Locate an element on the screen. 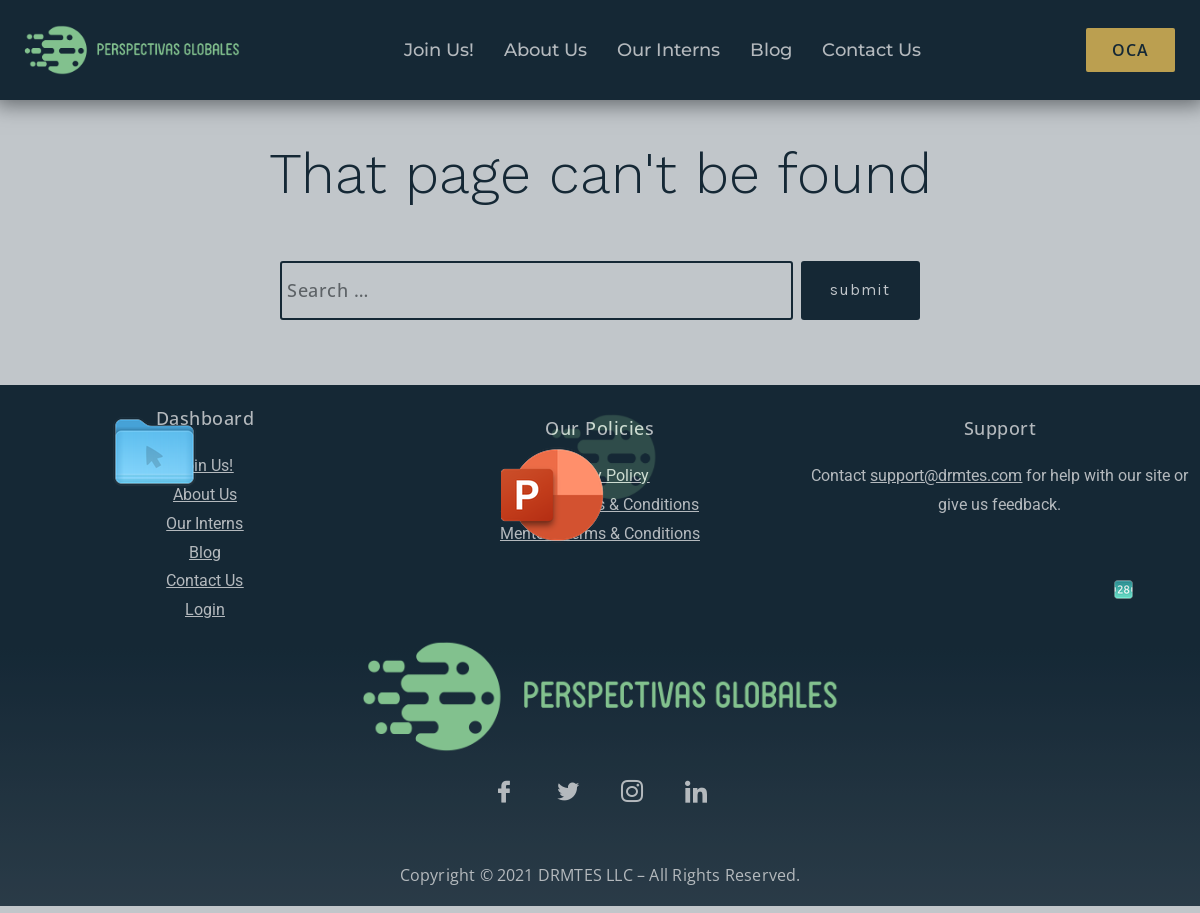  open krusader file manager is located at coordinates (154, 451).